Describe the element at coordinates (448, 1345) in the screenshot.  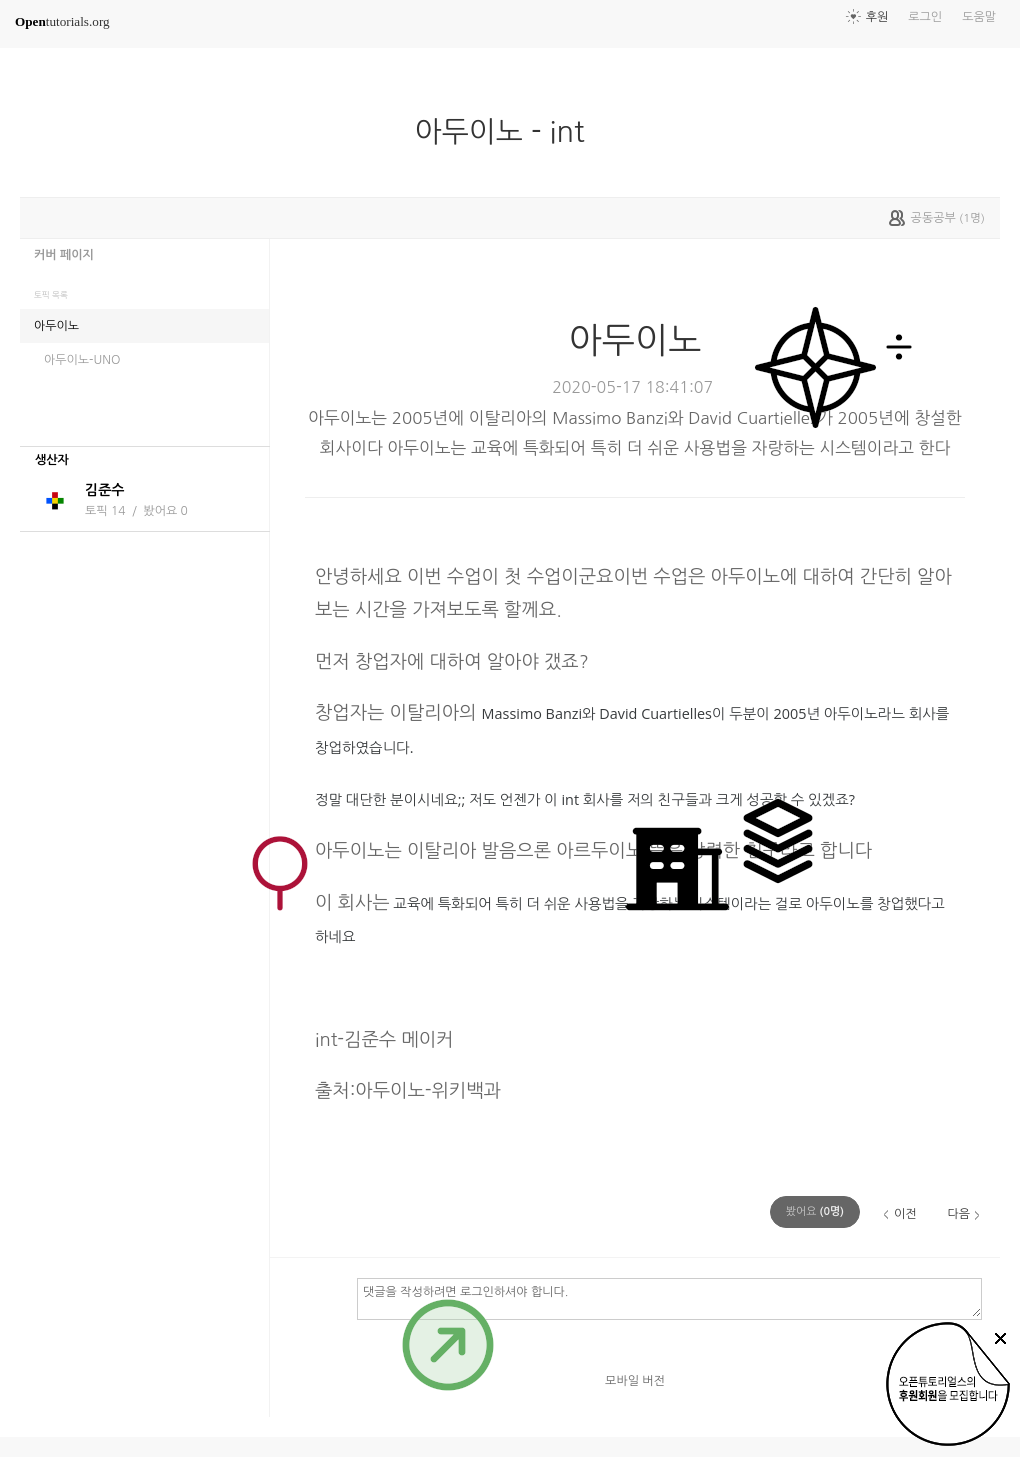
I see `open link in new tab or external window` at that location.